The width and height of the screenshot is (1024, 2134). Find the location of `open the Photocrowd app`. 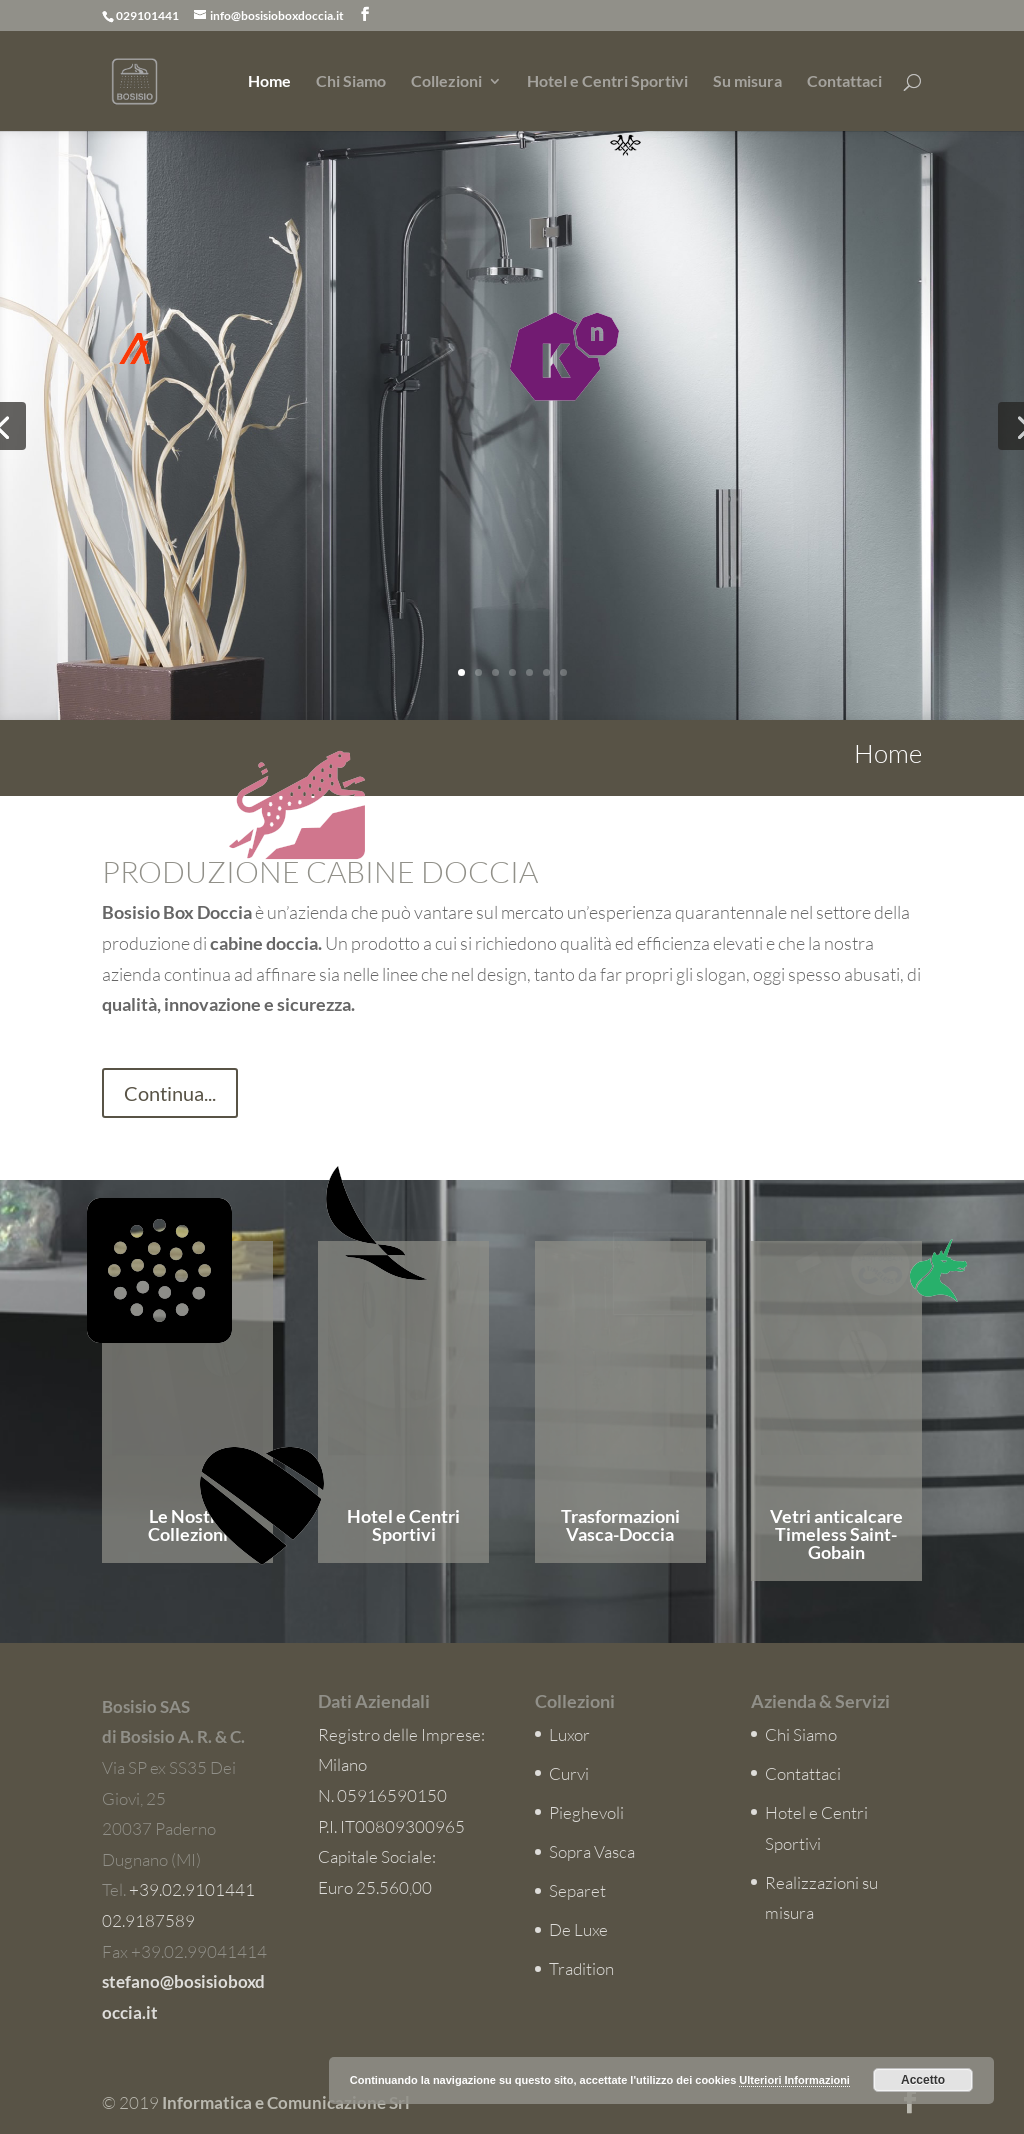

open the Photocrowd app is located at coordinates (159, 1270).